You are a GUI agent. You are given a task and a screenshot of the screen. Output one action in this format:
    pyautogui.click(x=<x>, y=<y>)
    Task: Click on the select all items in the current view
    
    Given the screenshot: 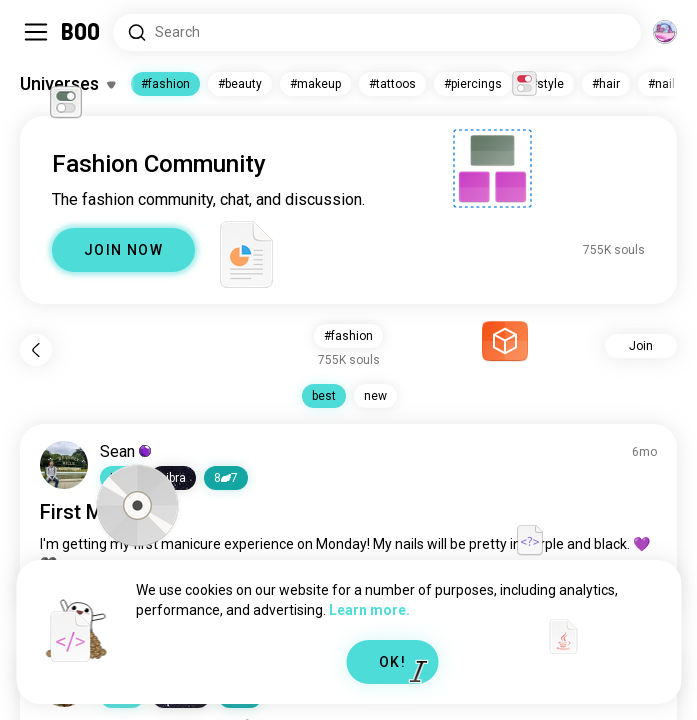 What is the action you would take?
    pyautogui.click(x=492, y=168)
    